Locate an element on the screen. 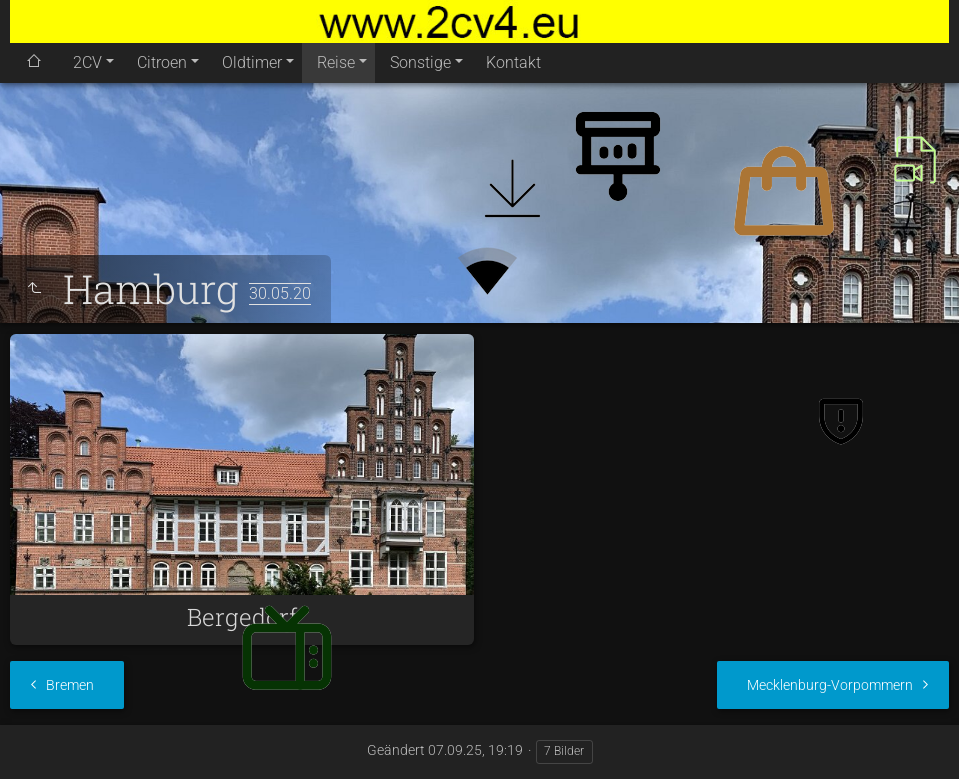 The height and width of the screenshot is (779, 959). security warning or alert detected is located at coordinates (841, 419).